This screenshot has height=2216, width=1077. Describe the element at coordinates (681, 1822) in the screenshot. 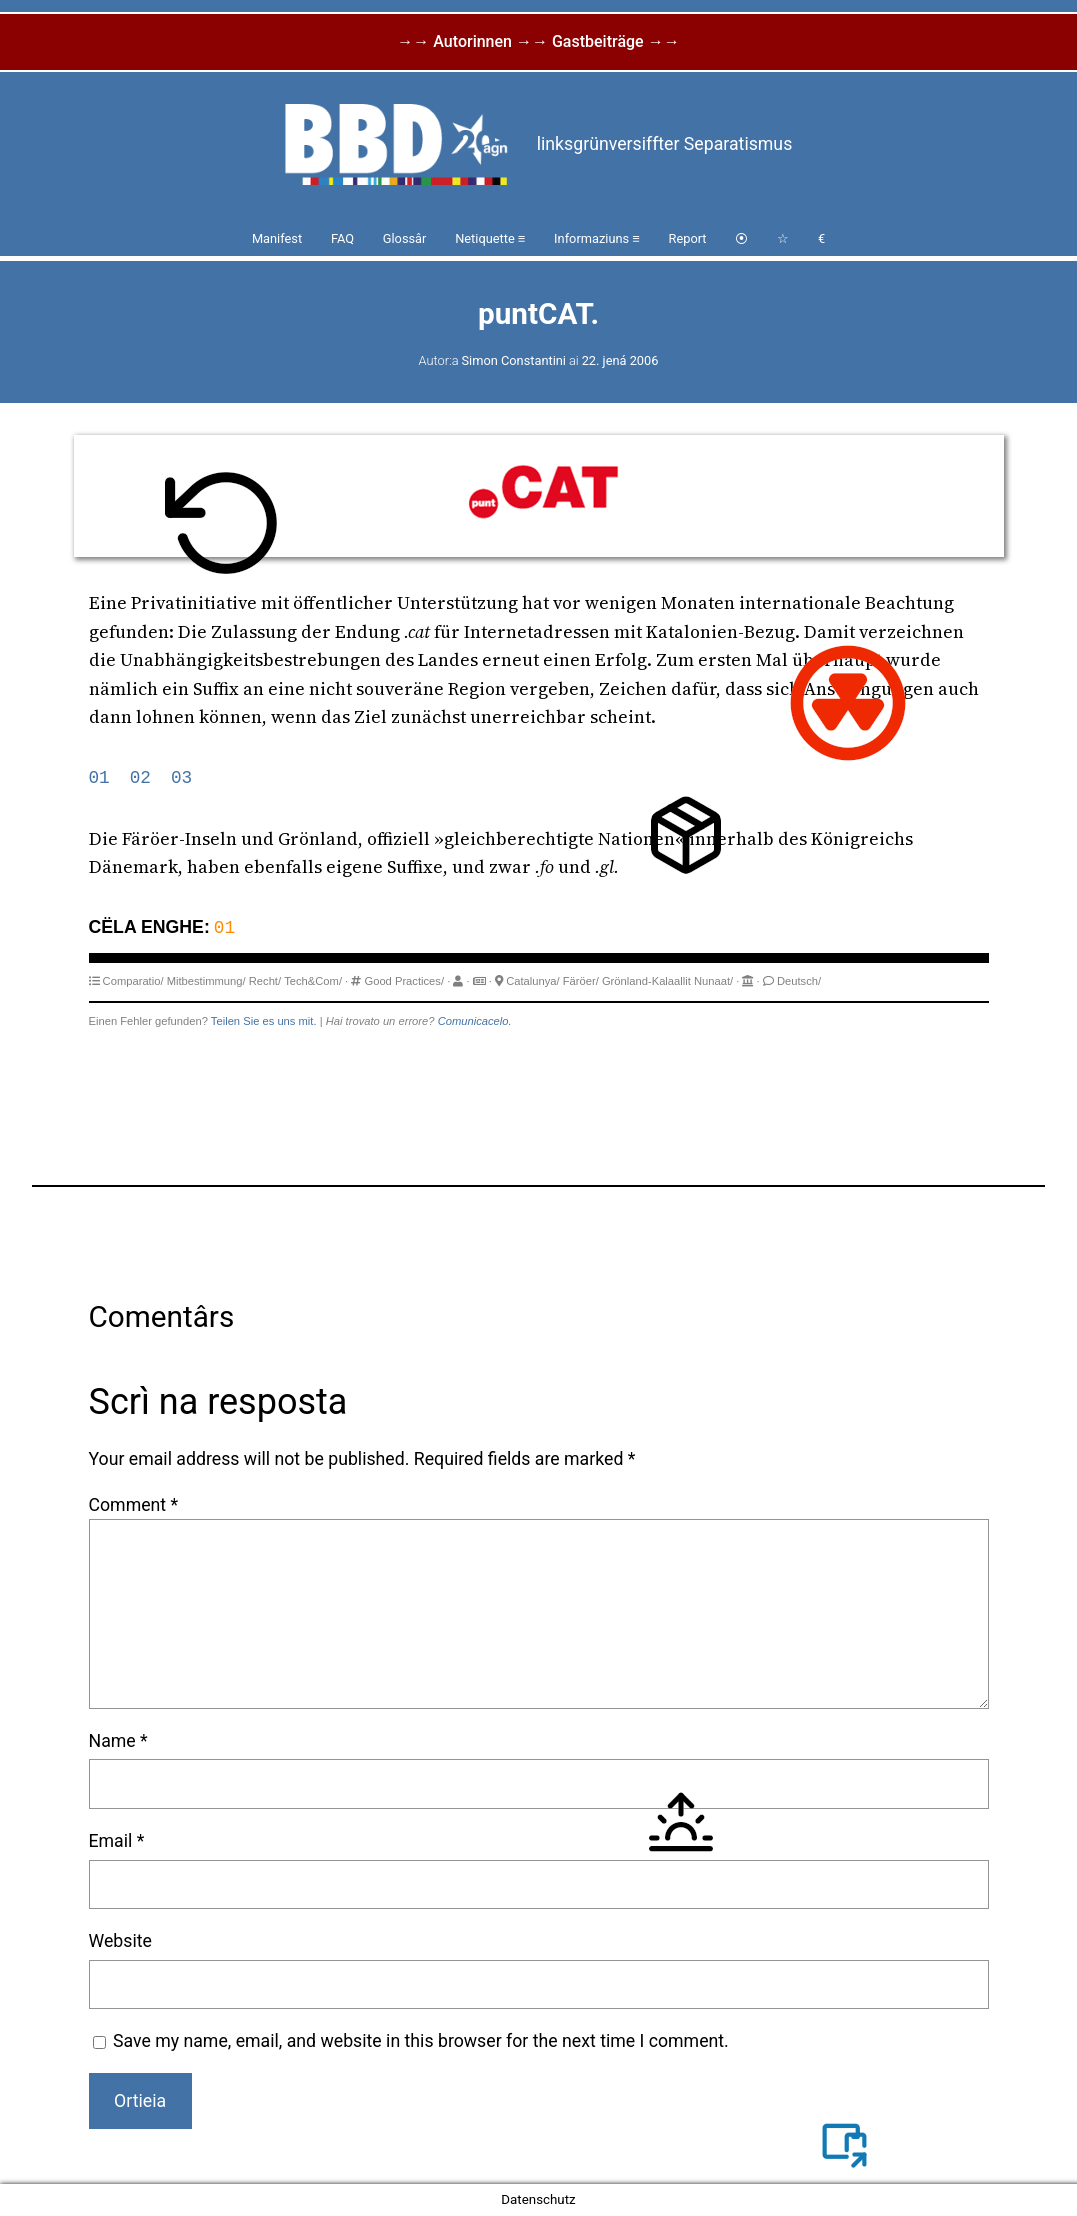

I see `indicates sunrise or morning time` at that location.